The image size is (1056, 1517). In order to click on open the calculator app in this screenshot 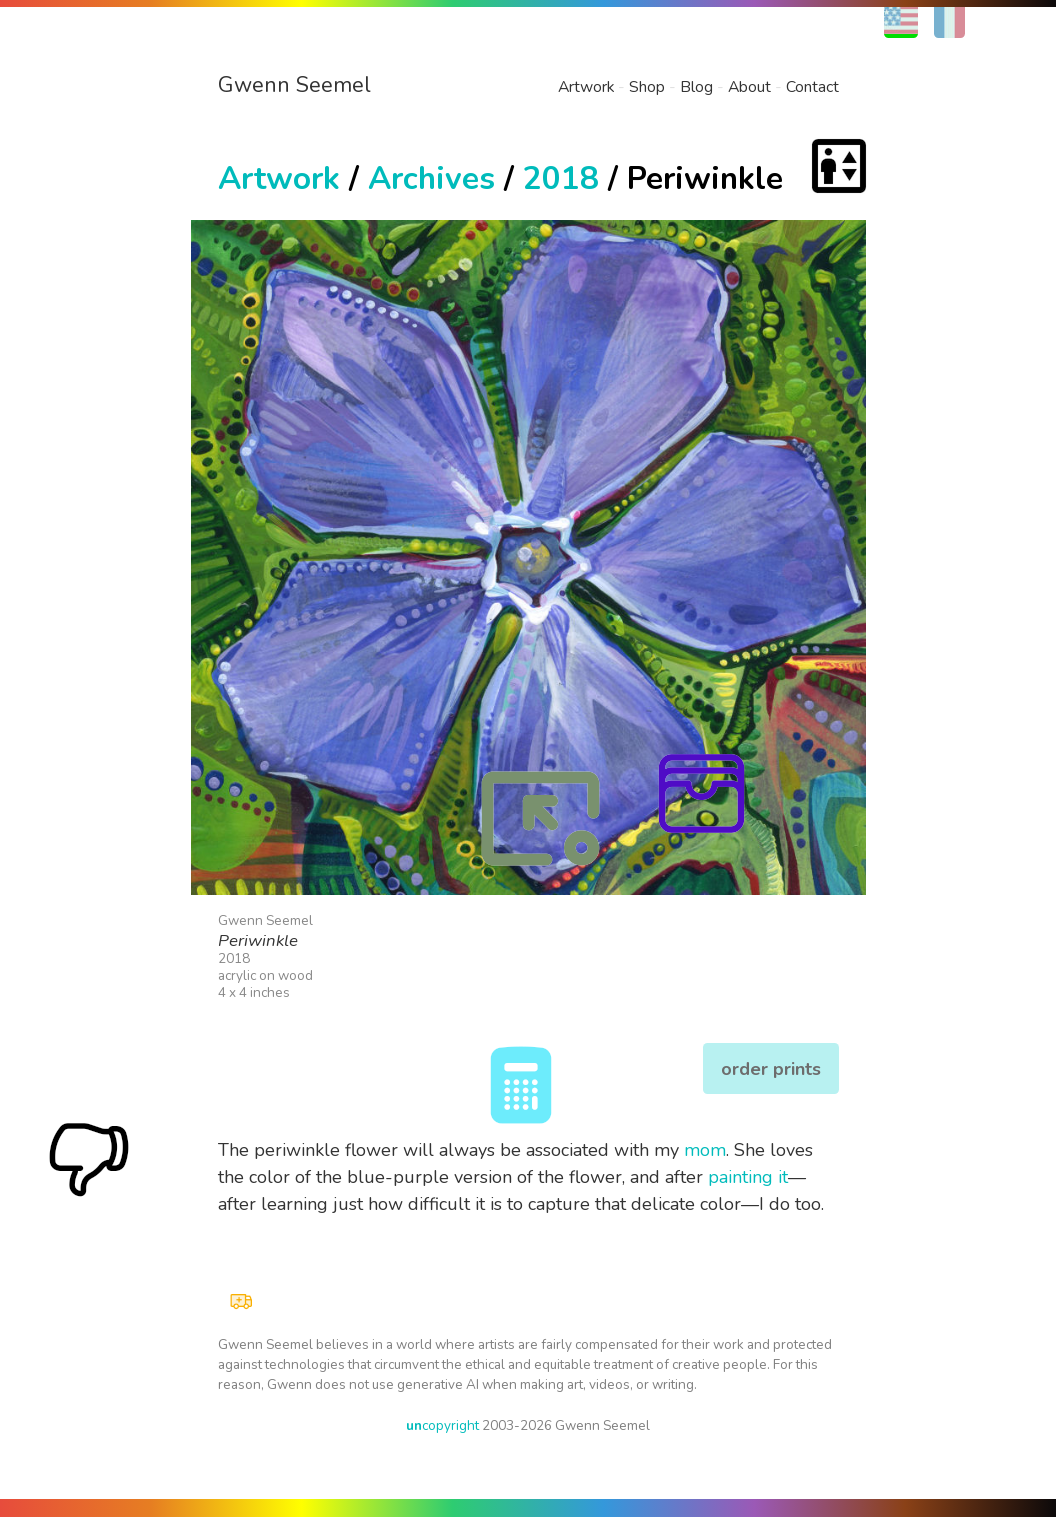, I will do `click(521, 1085)`.